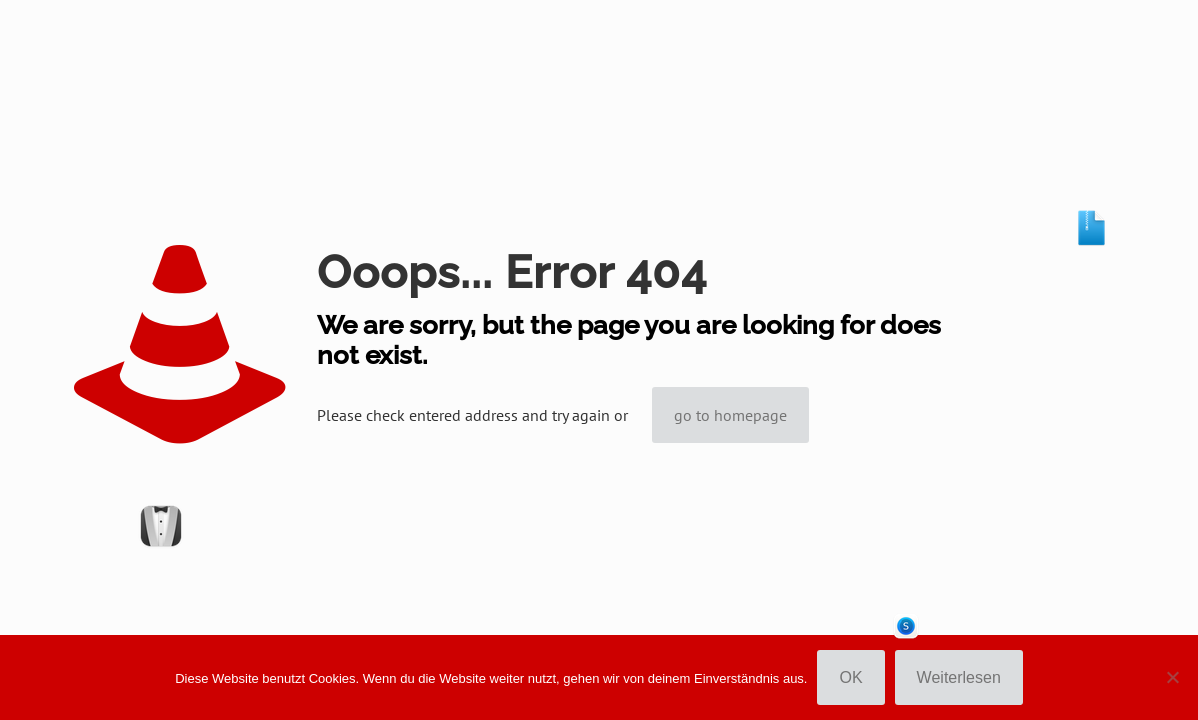 This screenshot has height=720, width=1198. What do you see at coordinates (161, 526) in the screenshot?
I see `open theme configuration settings` at bounding box center [161, 526].